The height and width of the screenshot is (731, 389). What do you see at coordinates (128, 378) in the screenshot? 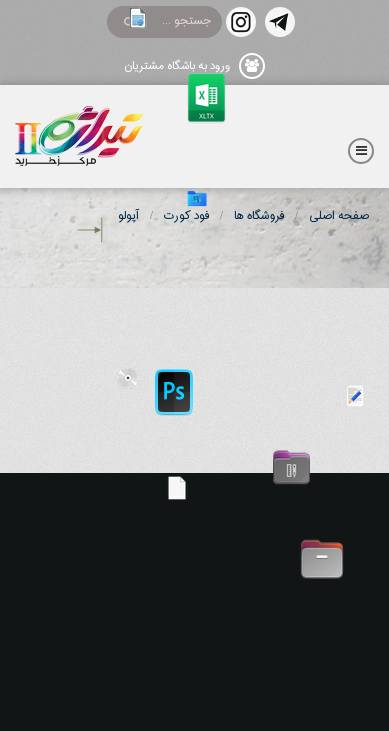
I see `access DVD drive or optical disc contents` at bounding box center [128, 378].